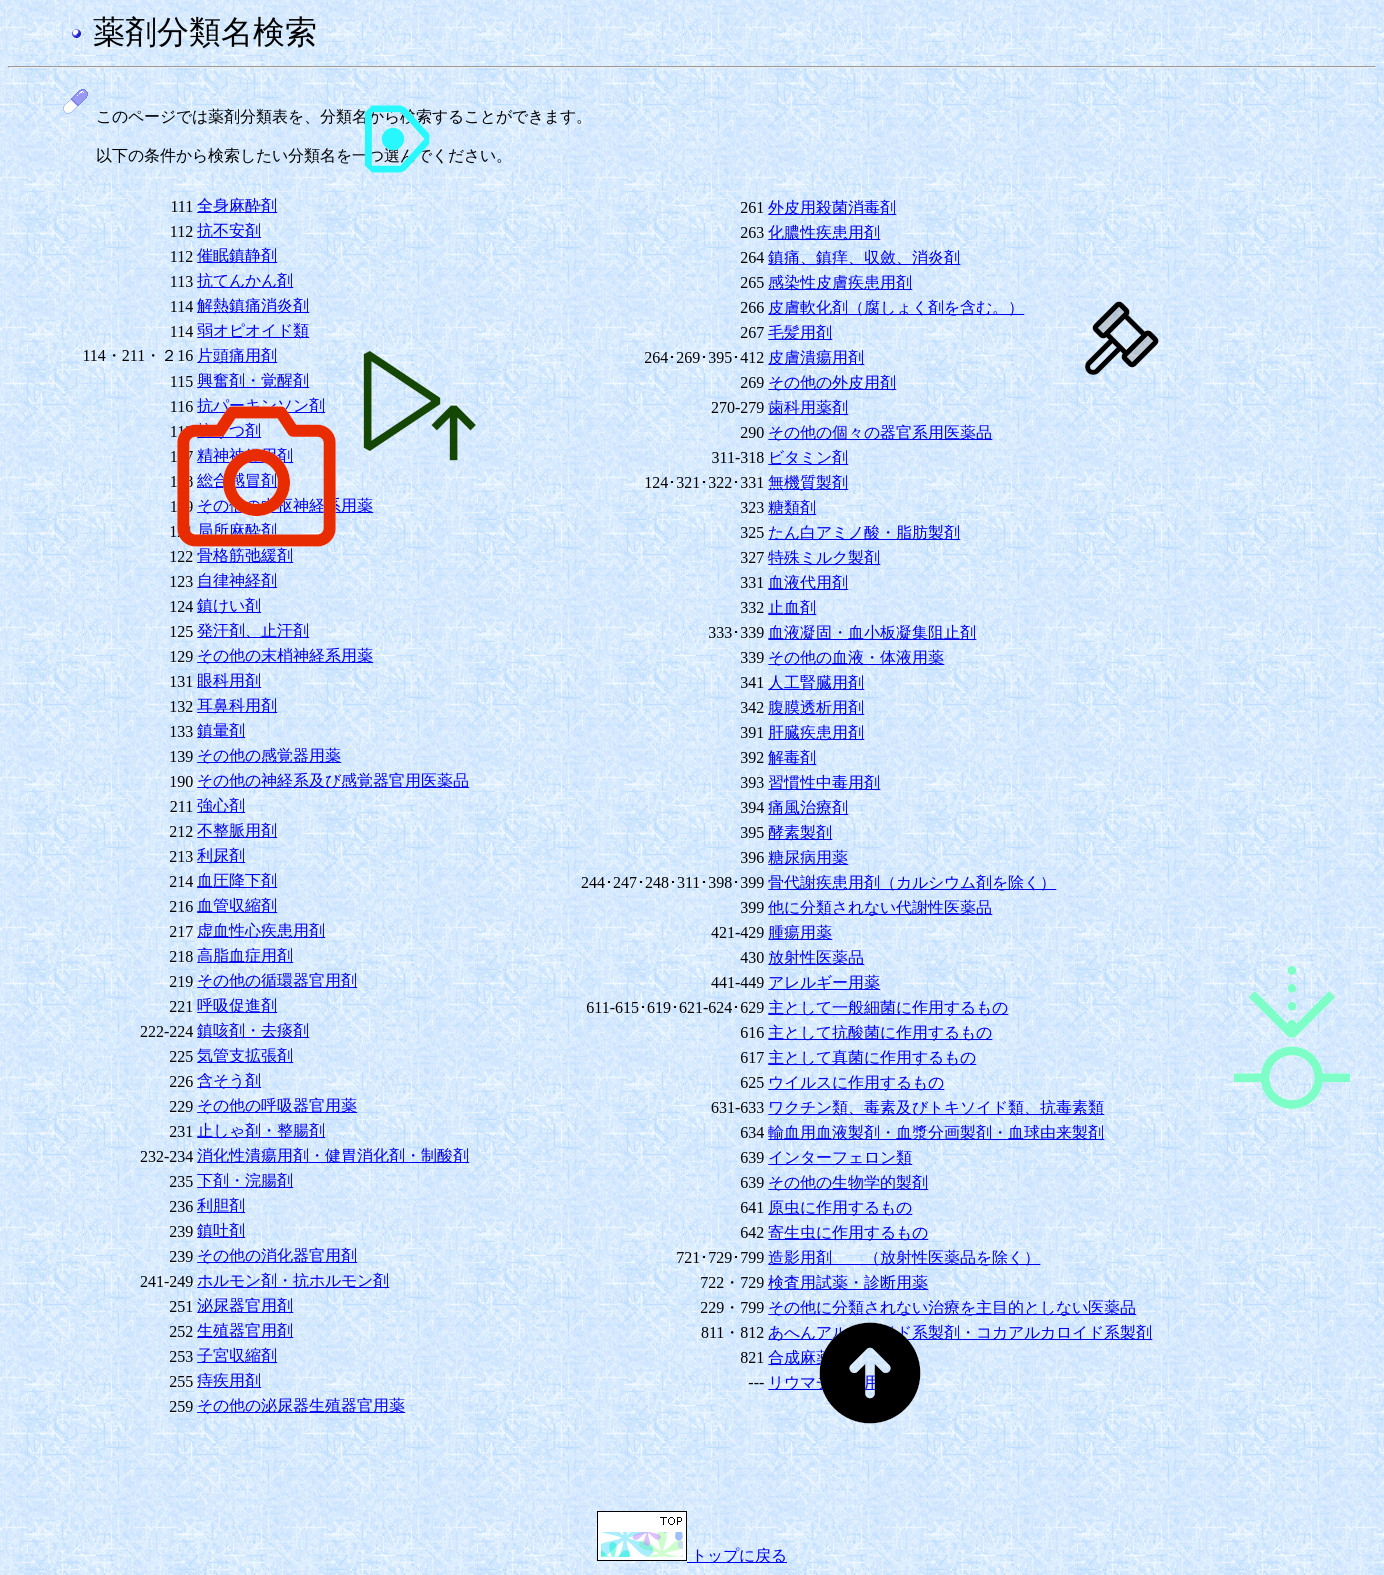  Describe the element at coordinates (418, 405) in the screenshot. I see `run code in cell above` at that location.